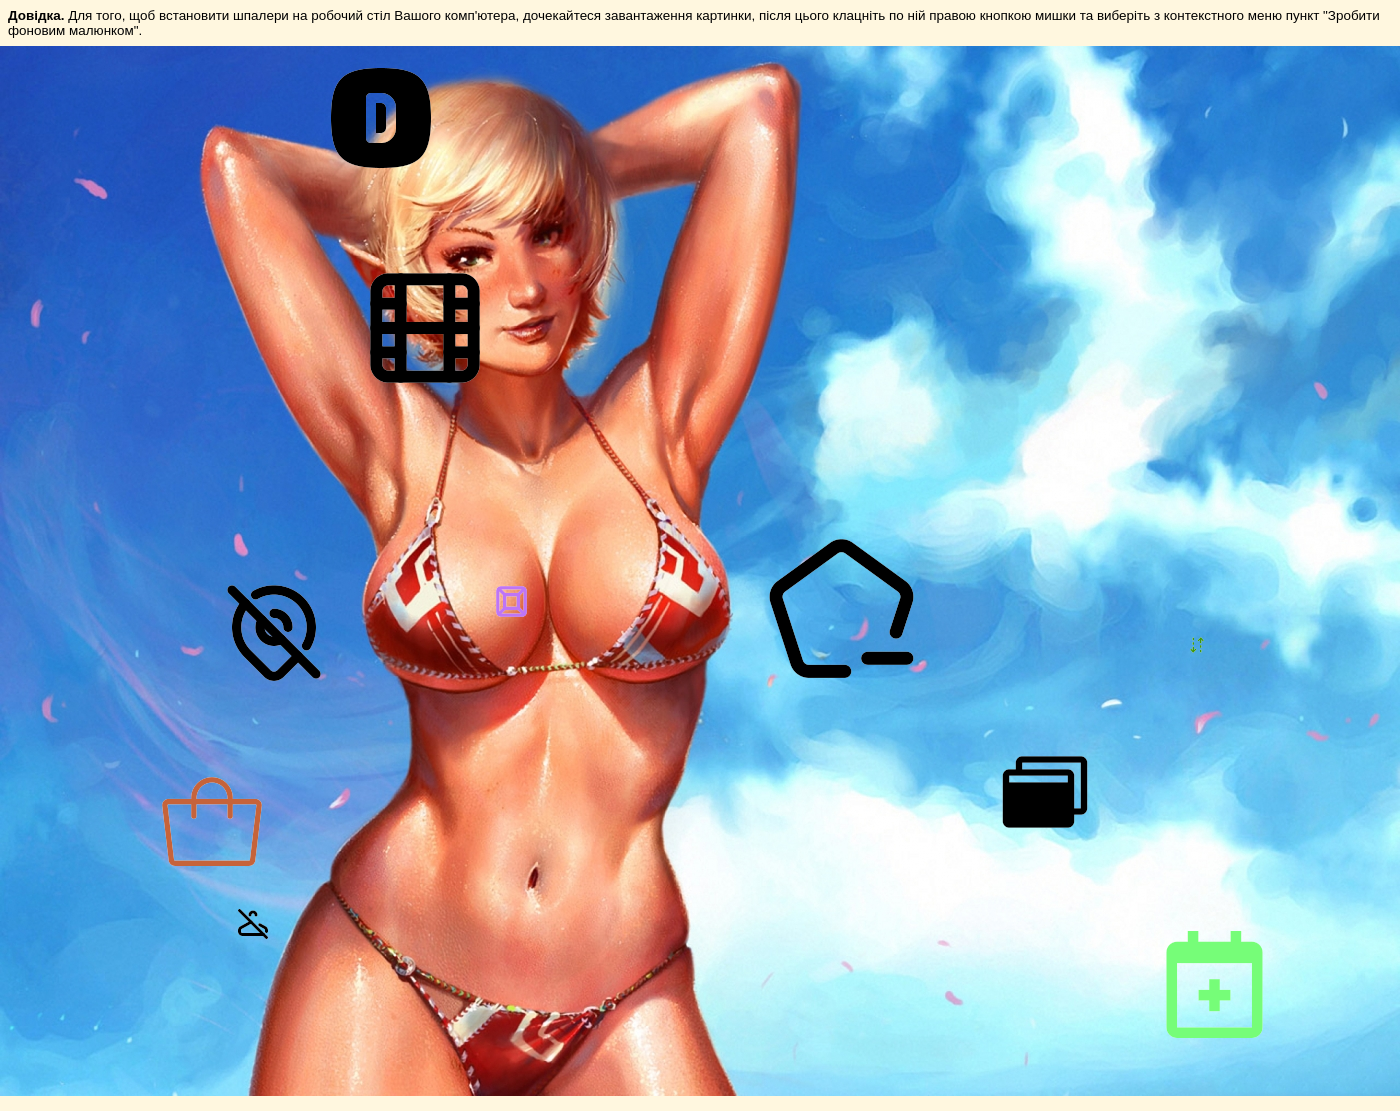  Describe the element at coordinates (1045, 792) in the screenshot. I see `view open browser windows` at that location.